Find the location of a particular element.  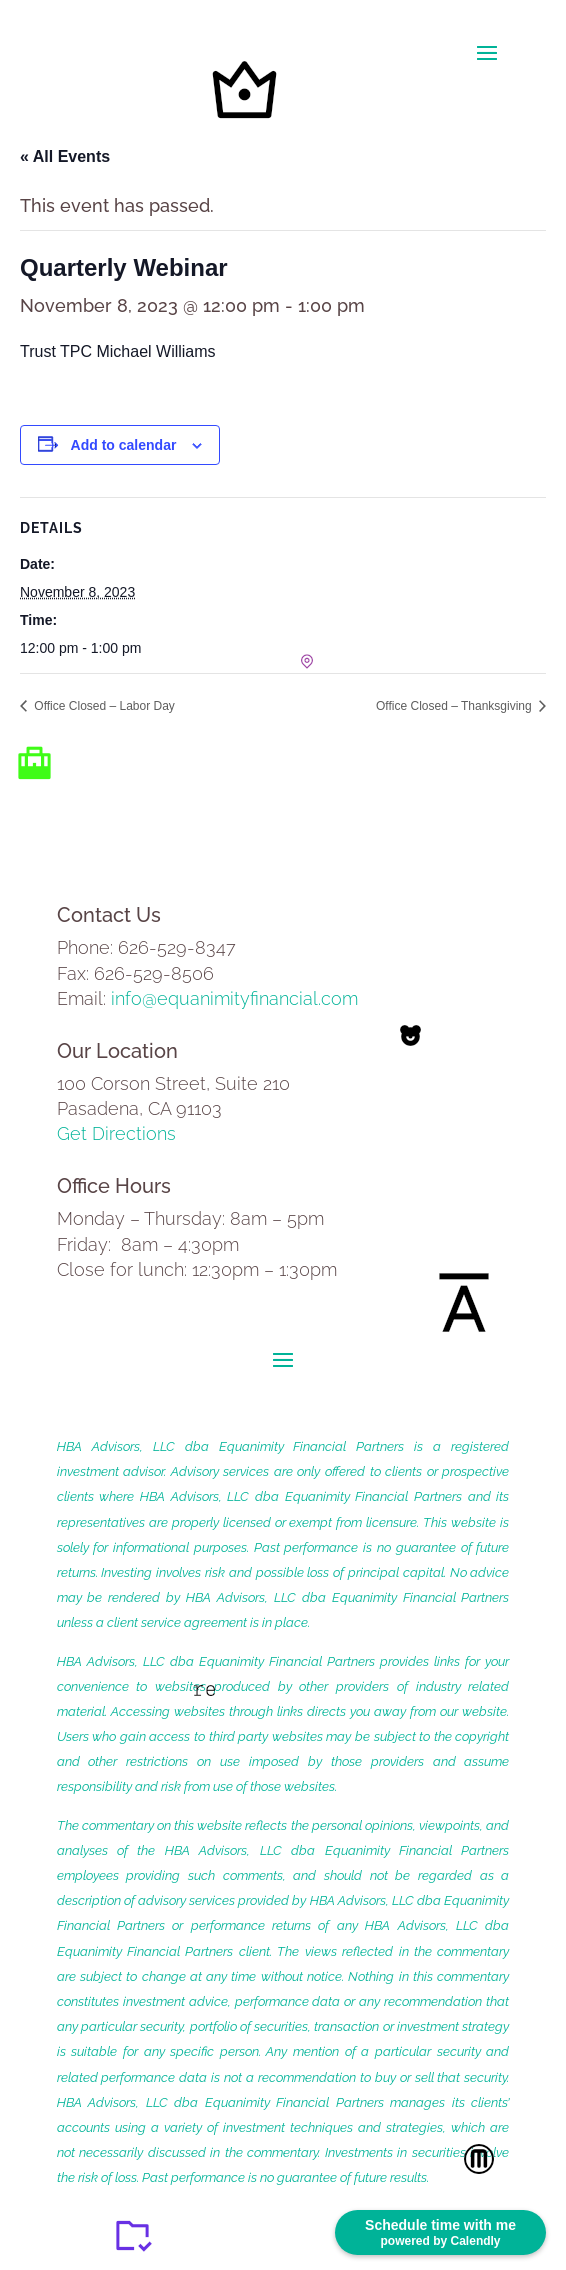

makerbot logo is located at coordinates (479, 2159).